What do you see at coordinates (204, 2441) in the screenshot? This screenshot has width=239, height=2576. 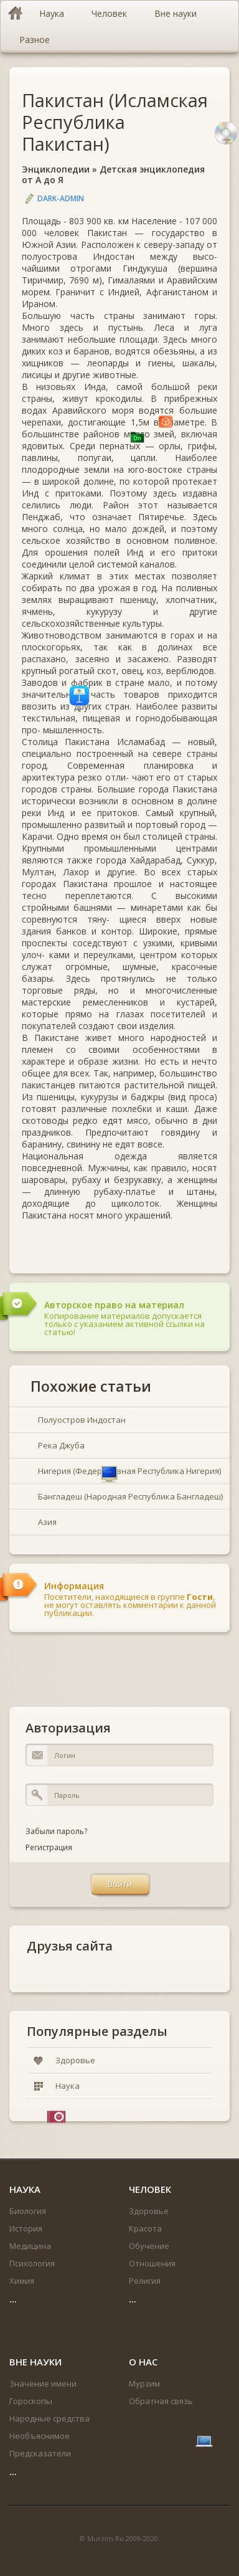 I see `represents an apple ibook g4 laptop device` at bounding box center [204, 2441].